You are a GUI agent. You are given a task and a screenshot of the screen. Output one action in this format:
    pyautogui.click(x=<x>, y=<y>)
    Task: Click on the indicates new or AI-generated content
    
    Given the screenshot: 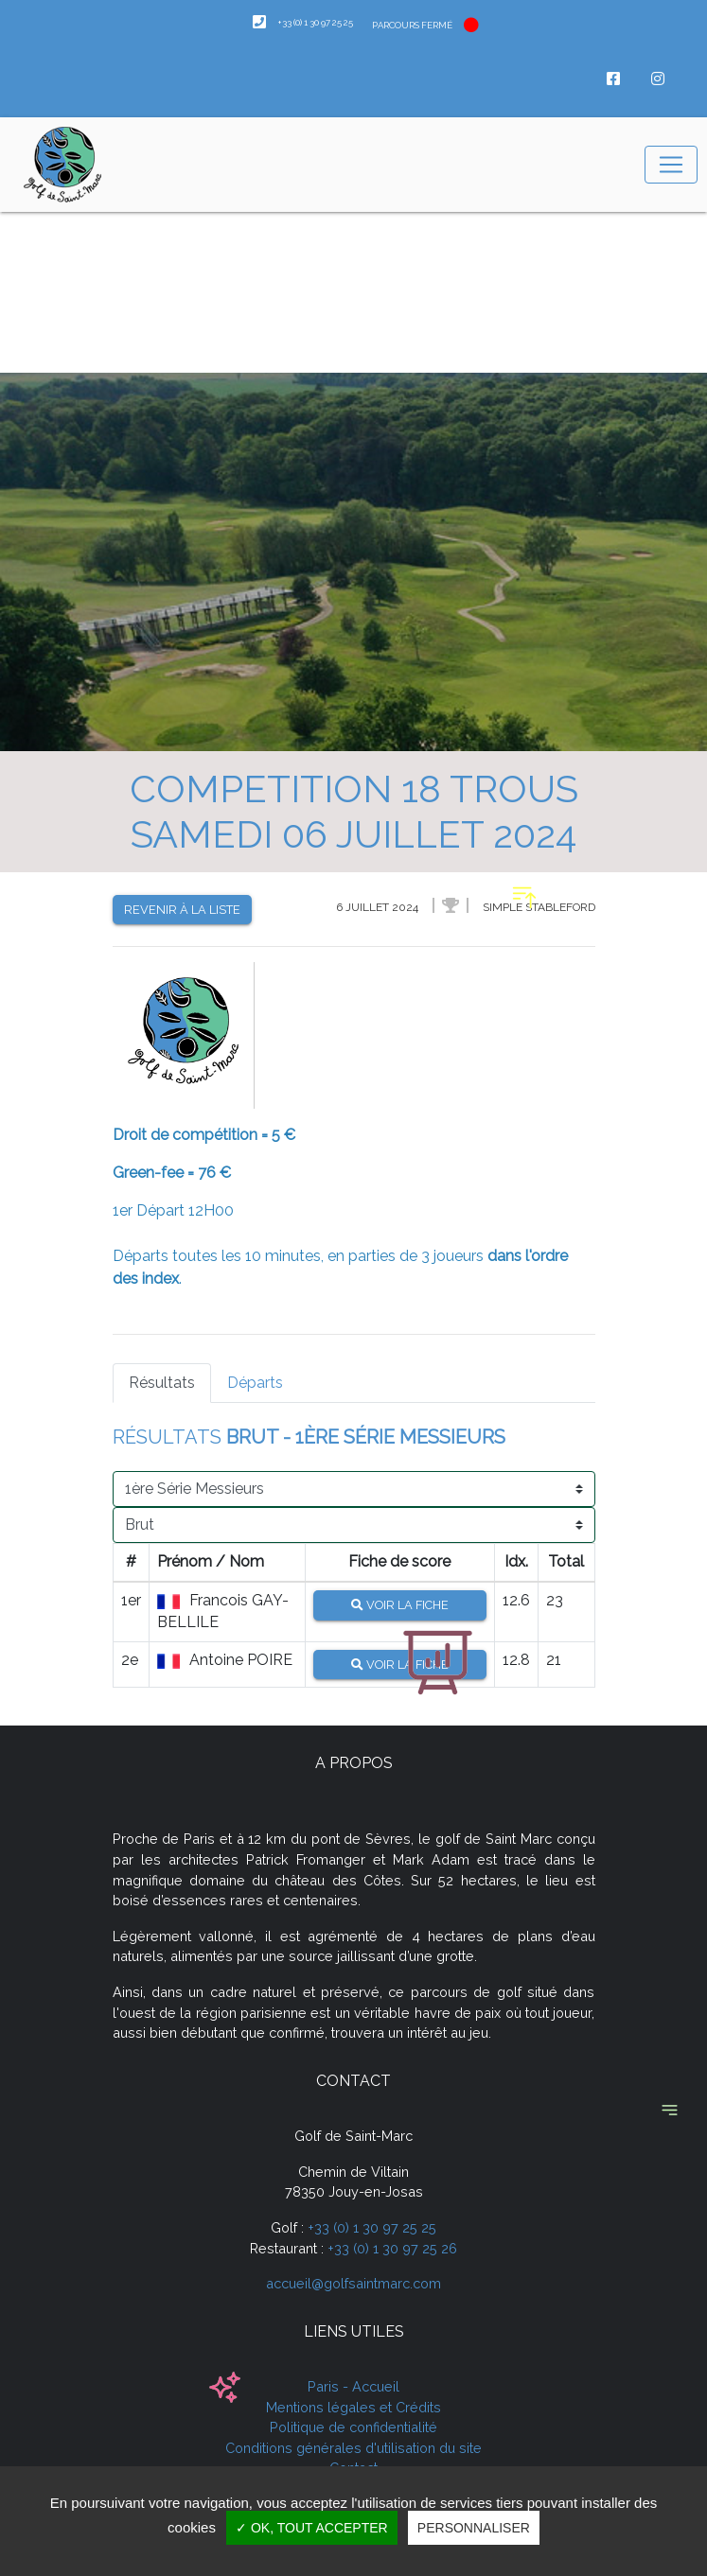 What is the action you would take?
    pyautogui.click(x=224, y=2387)
    